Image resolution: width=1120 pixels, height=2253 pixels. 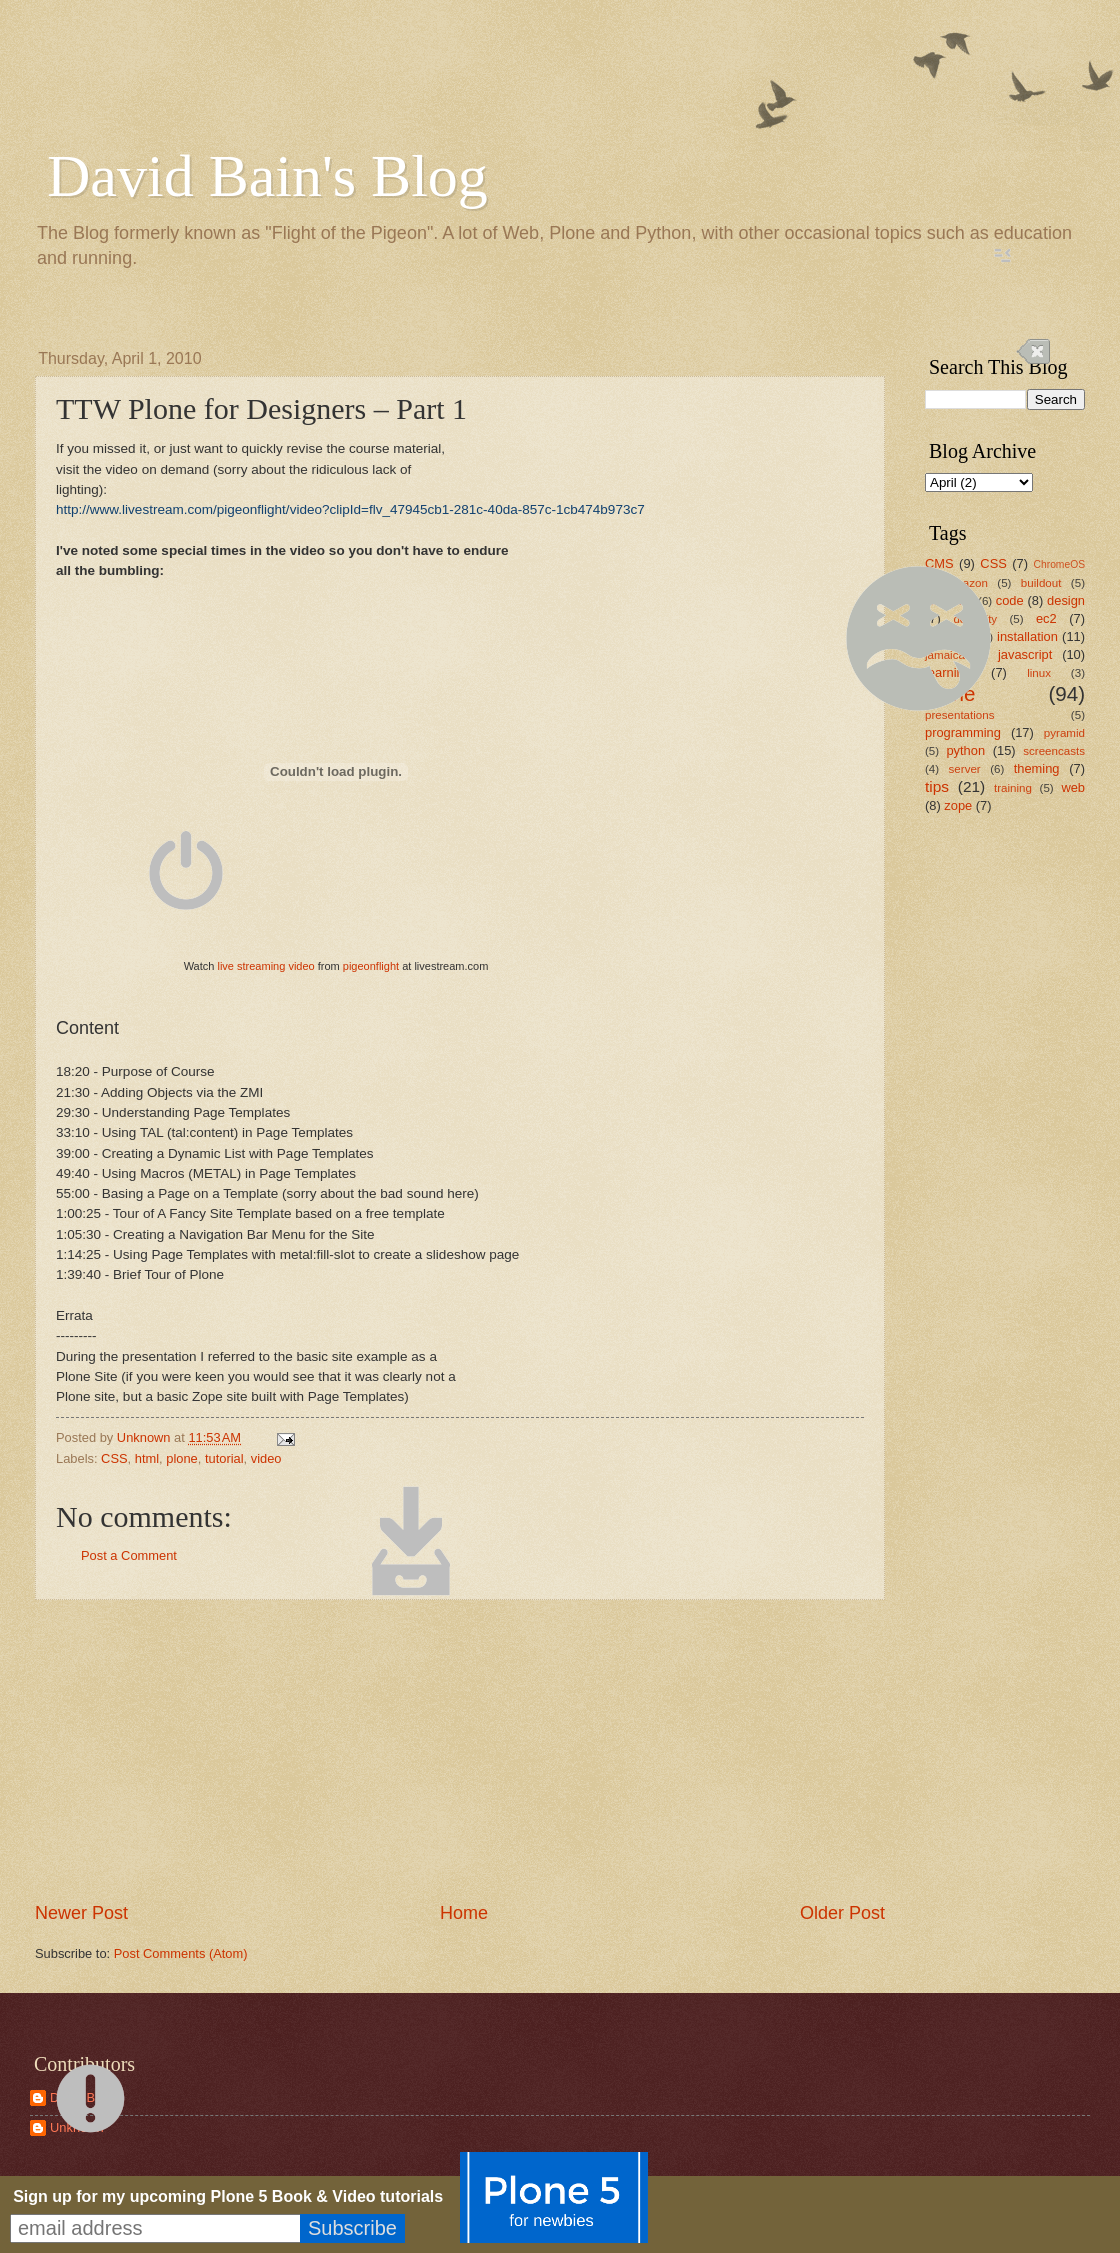 I want to click on indicates important or priority content, so click(x=90, y=2098).